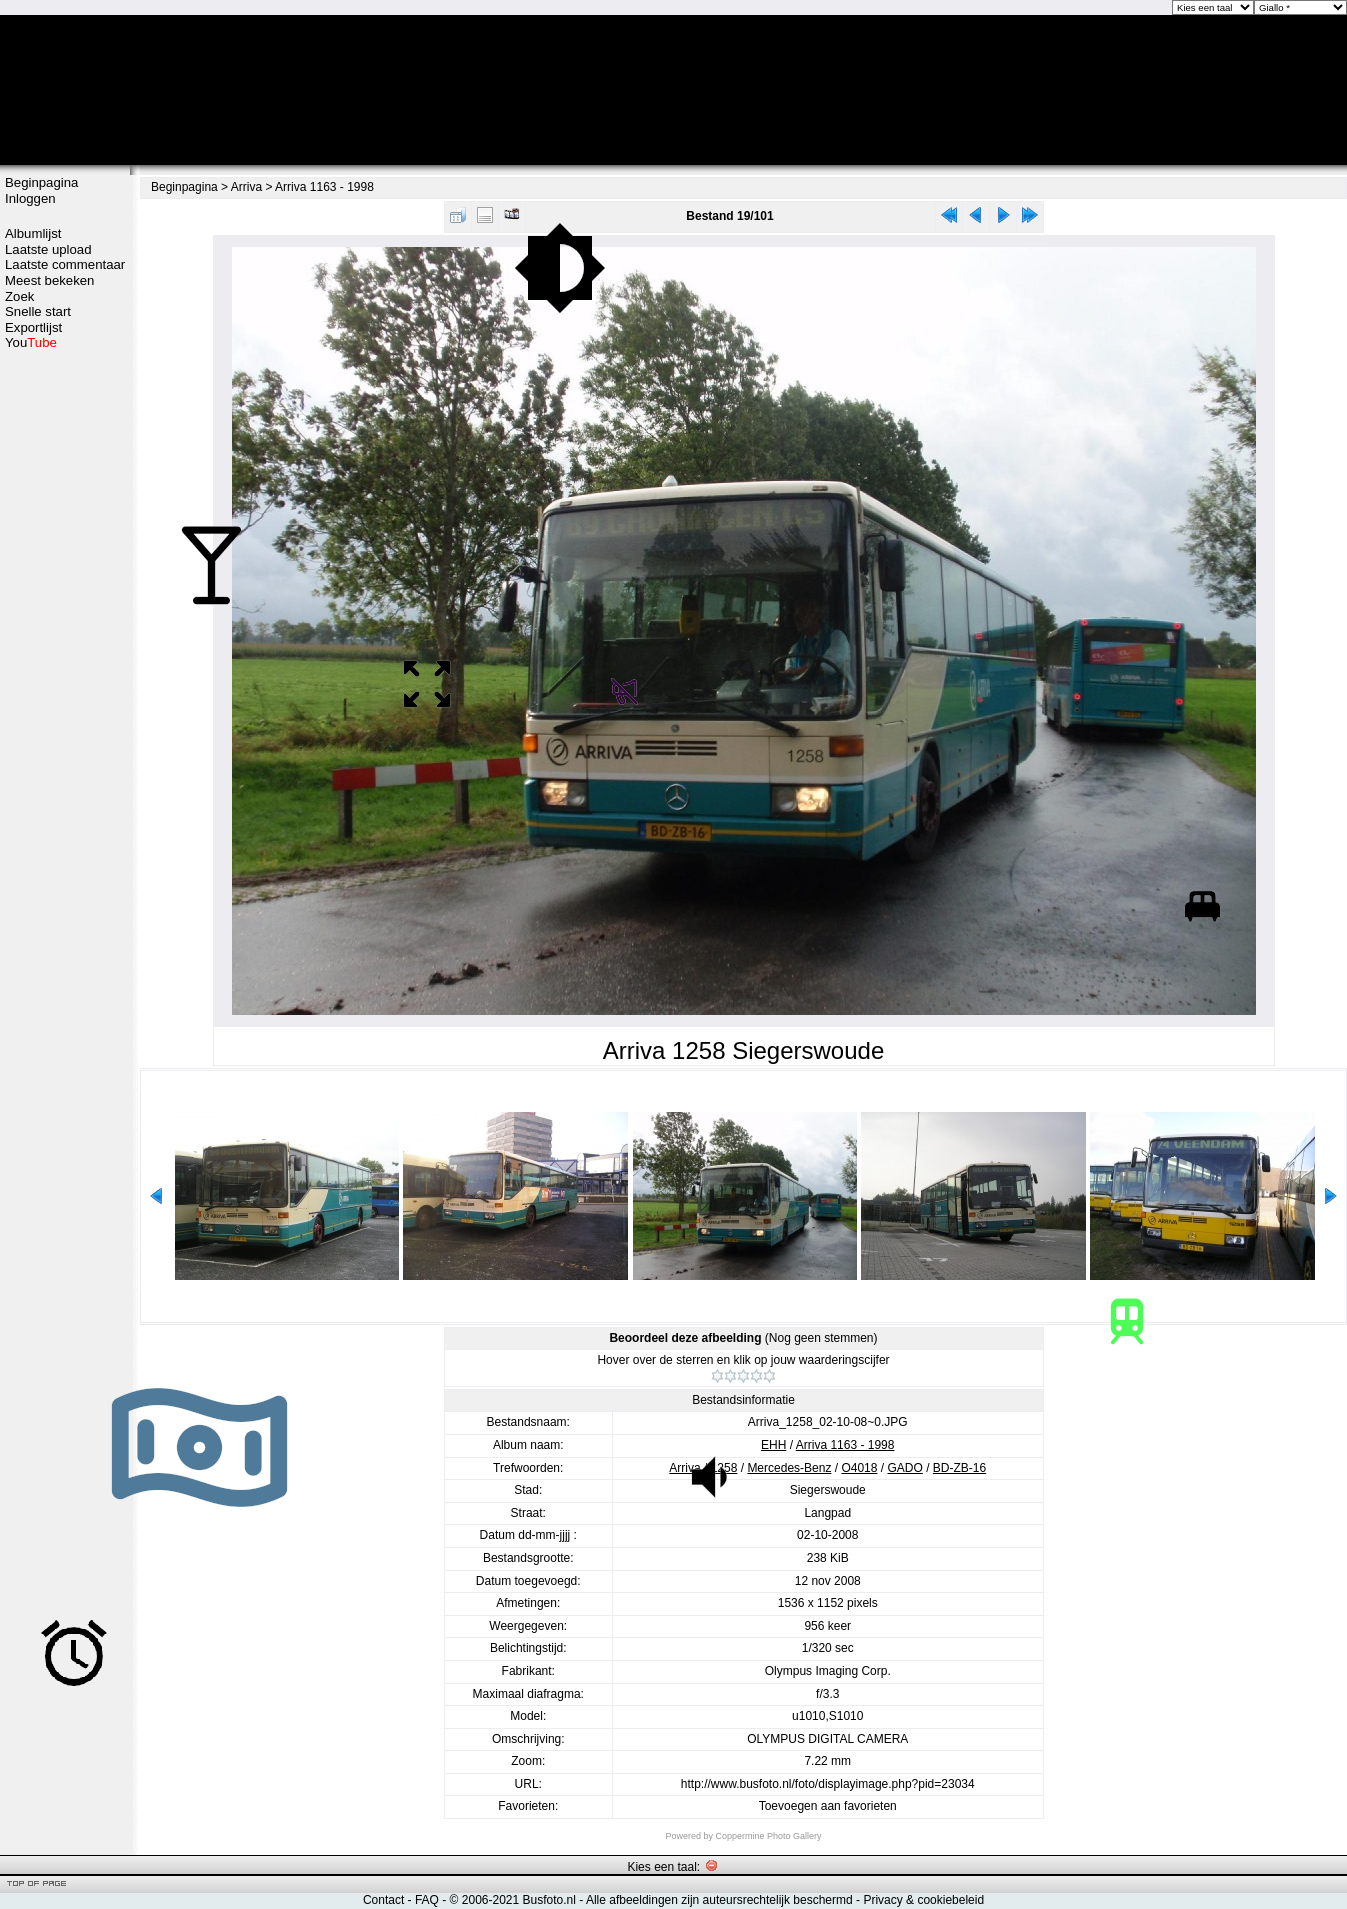 This screenshot has width=1347, height=1909. Describe the element at coordinates (74, 1653) in the screenshot. I see `view or manage alarms` at that location.